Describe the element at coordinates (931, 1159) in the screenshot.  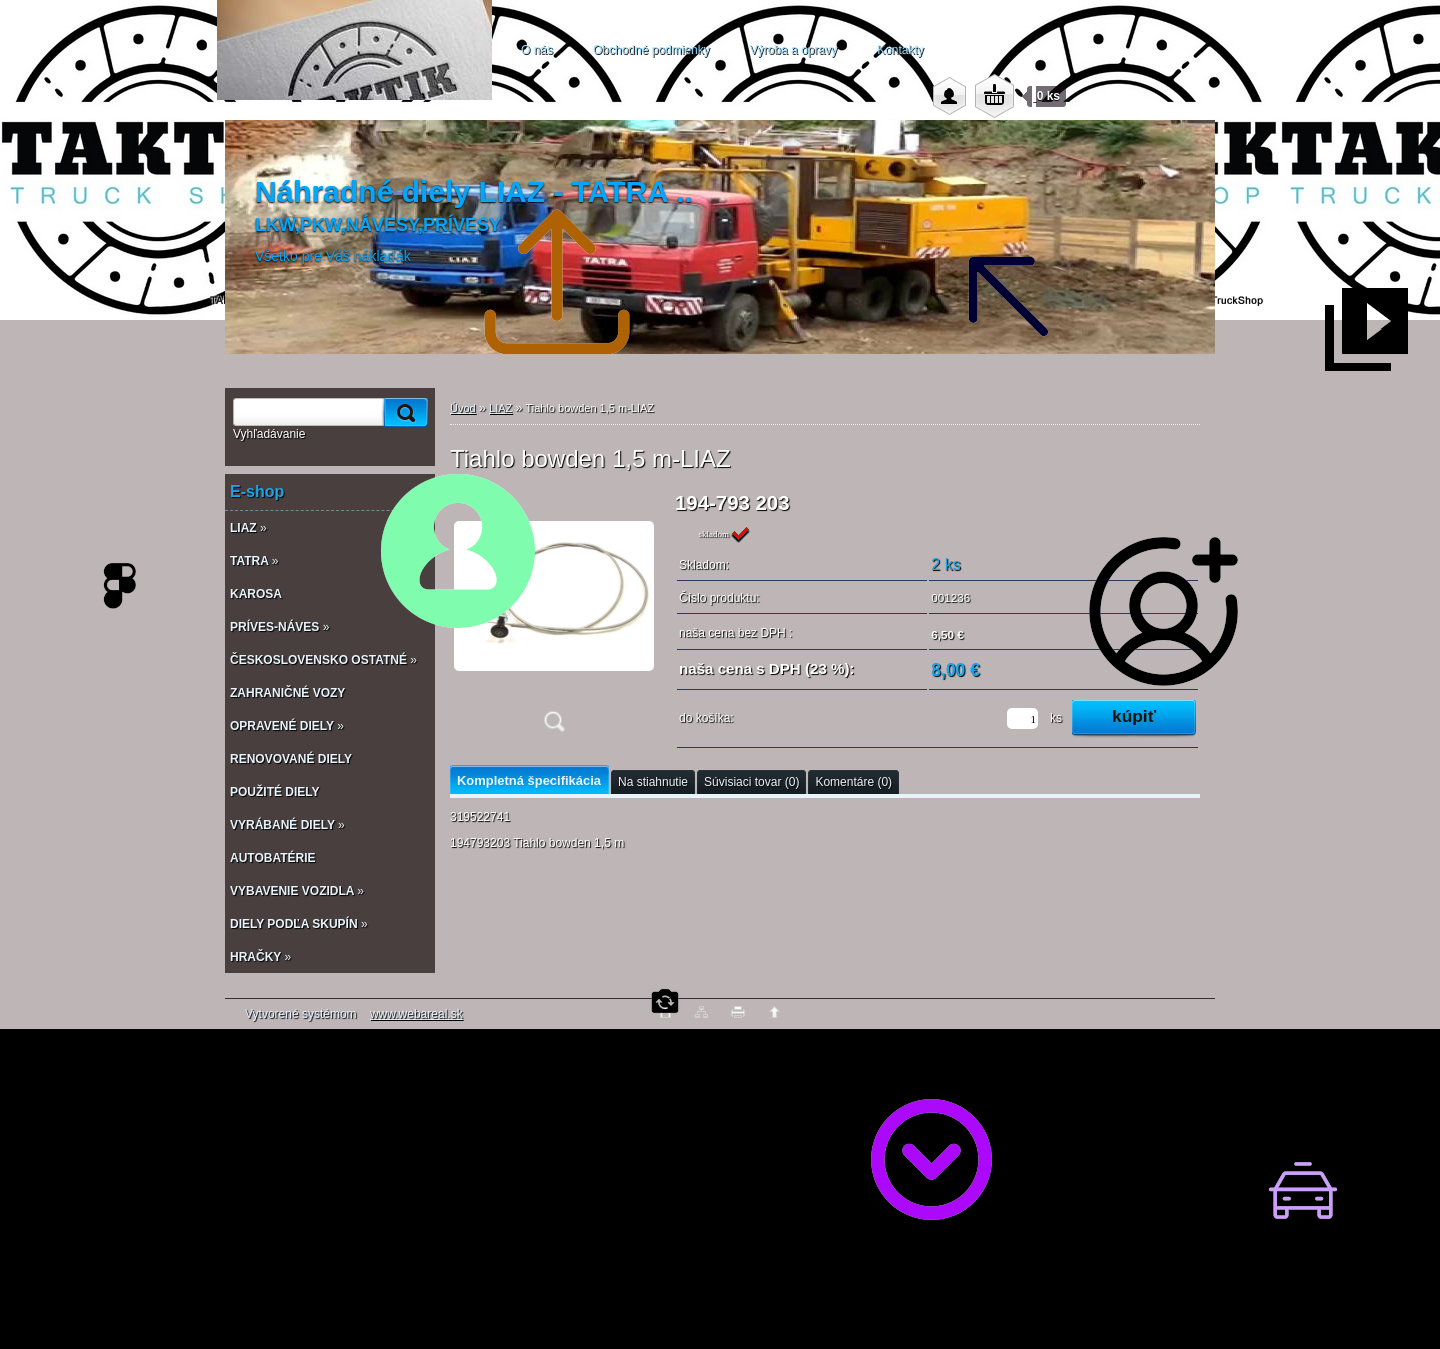
I see `expand dropdown menu or section` at that location.